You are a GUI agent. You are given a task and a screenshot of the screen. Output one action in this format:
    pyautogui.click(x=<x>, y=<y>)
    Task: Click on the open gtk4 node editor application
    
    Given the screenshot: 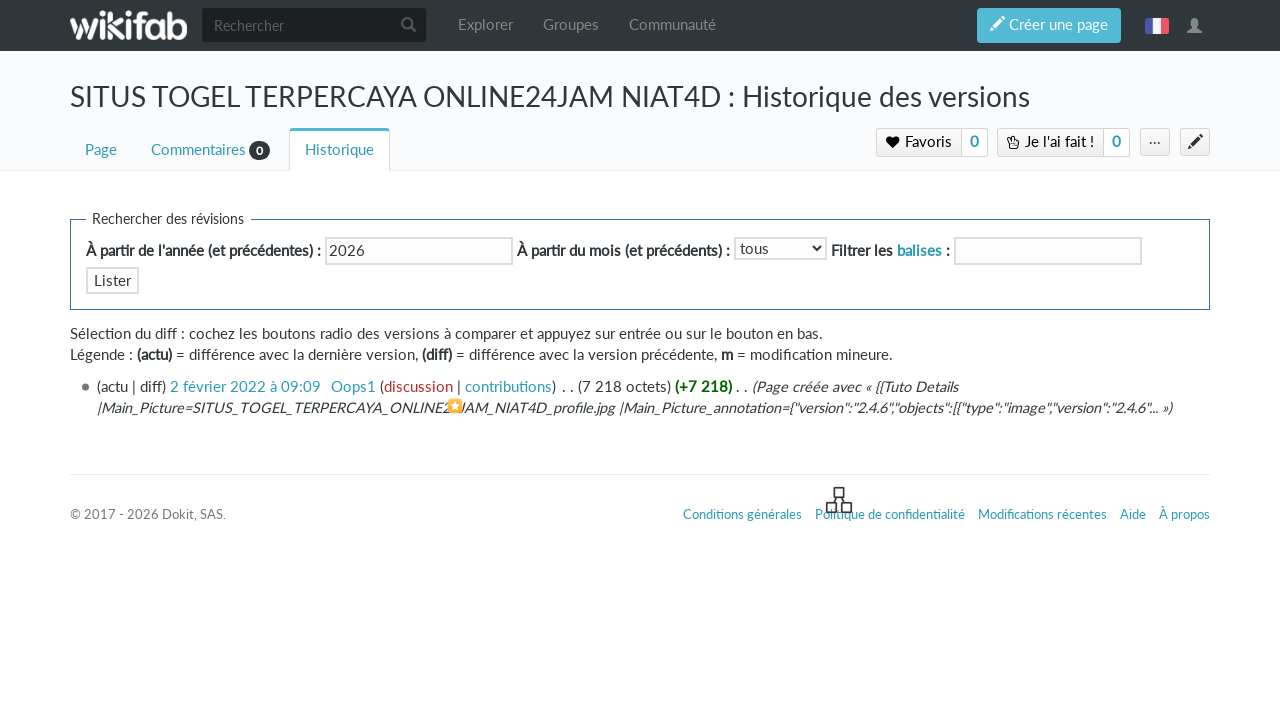 What is the action you would take?
    pyautogui.click(x=839, y=500)
    